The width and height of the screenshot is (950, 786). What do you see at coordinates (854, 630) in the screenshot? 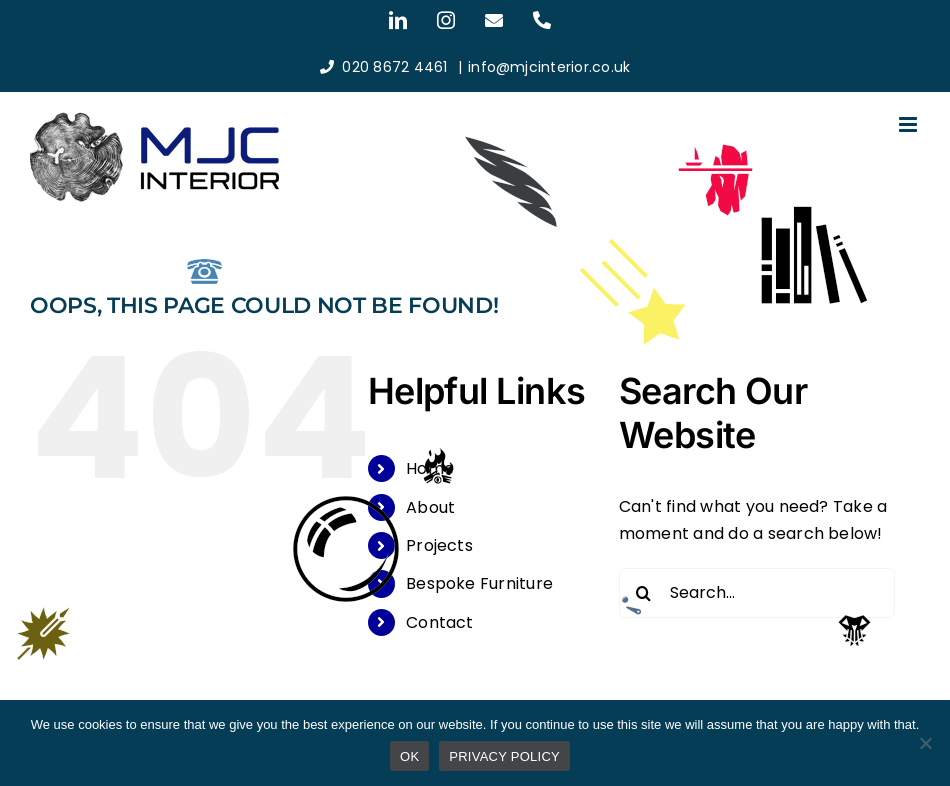
I see `represents a creature type or monster in a game` at bounding box center [854, 630].